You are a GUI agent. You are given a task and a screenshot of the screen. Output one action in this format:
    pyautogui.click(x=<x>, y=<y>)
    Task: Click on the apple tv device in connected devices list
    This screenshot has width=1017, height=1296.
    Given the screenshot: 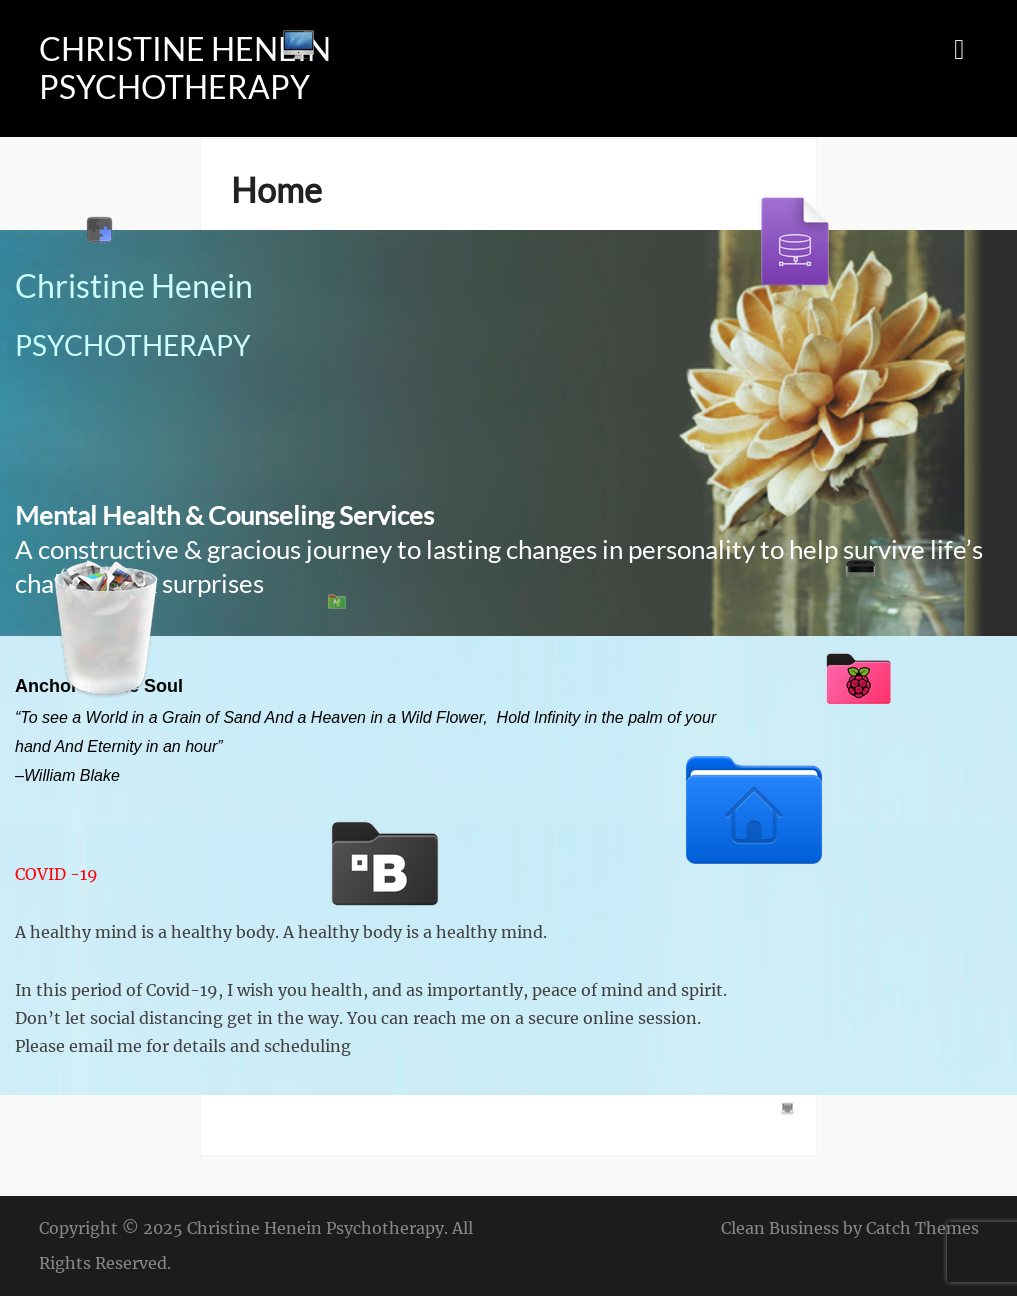 What is the action you would take?
    pyautogui.click(x=860, y=569)
    